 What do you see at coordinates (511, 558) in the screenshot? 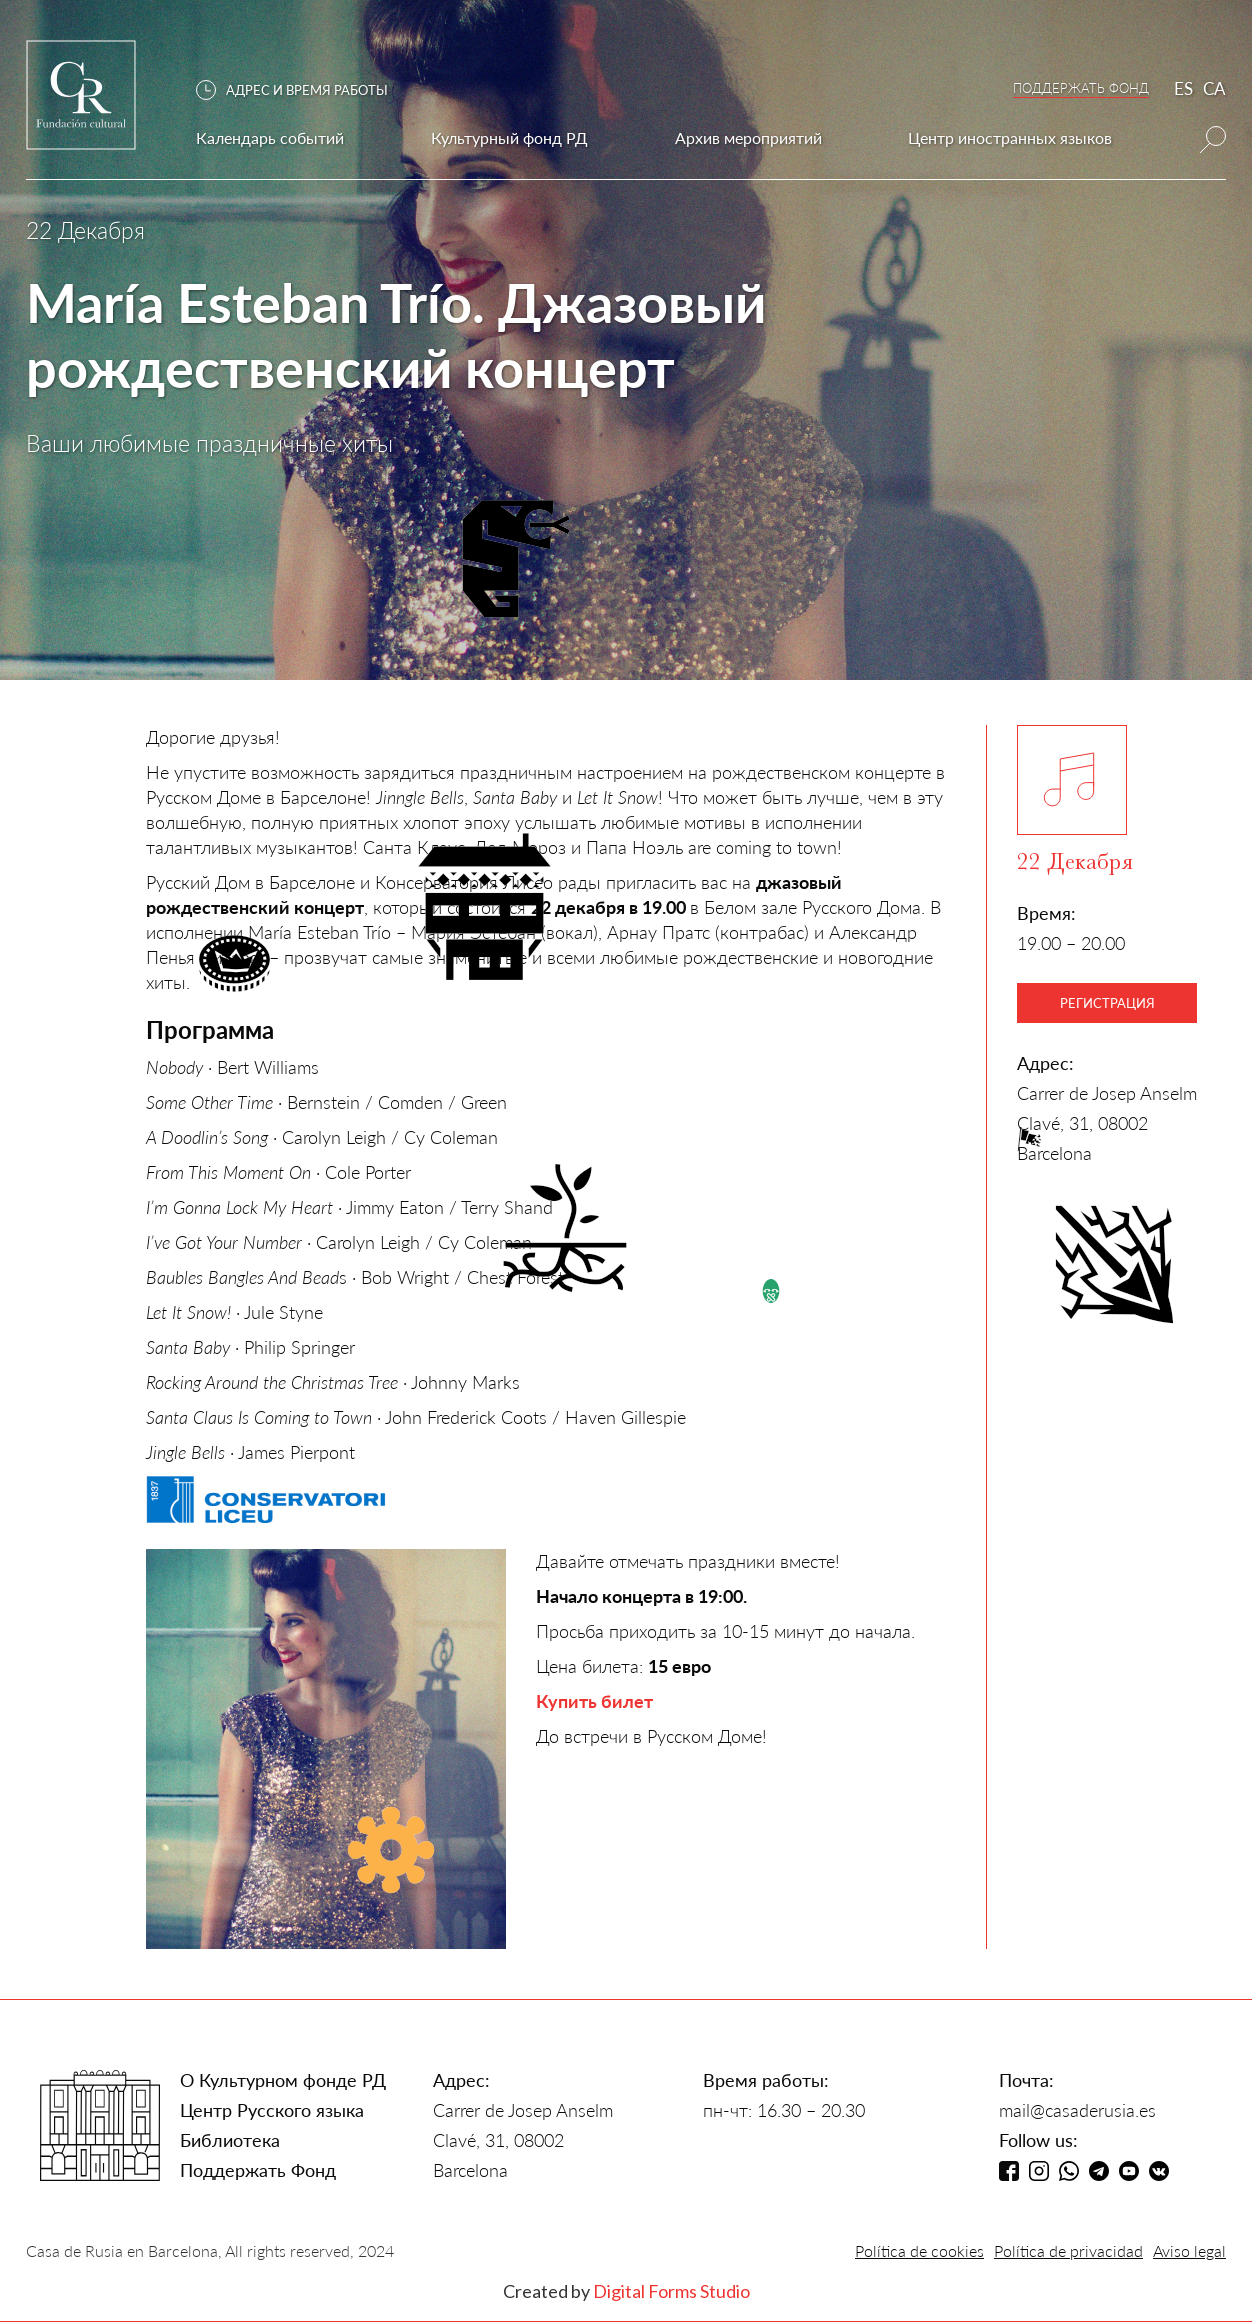
I see `access snake totem or serpent-themed game content` at bounding box center [511, 558].